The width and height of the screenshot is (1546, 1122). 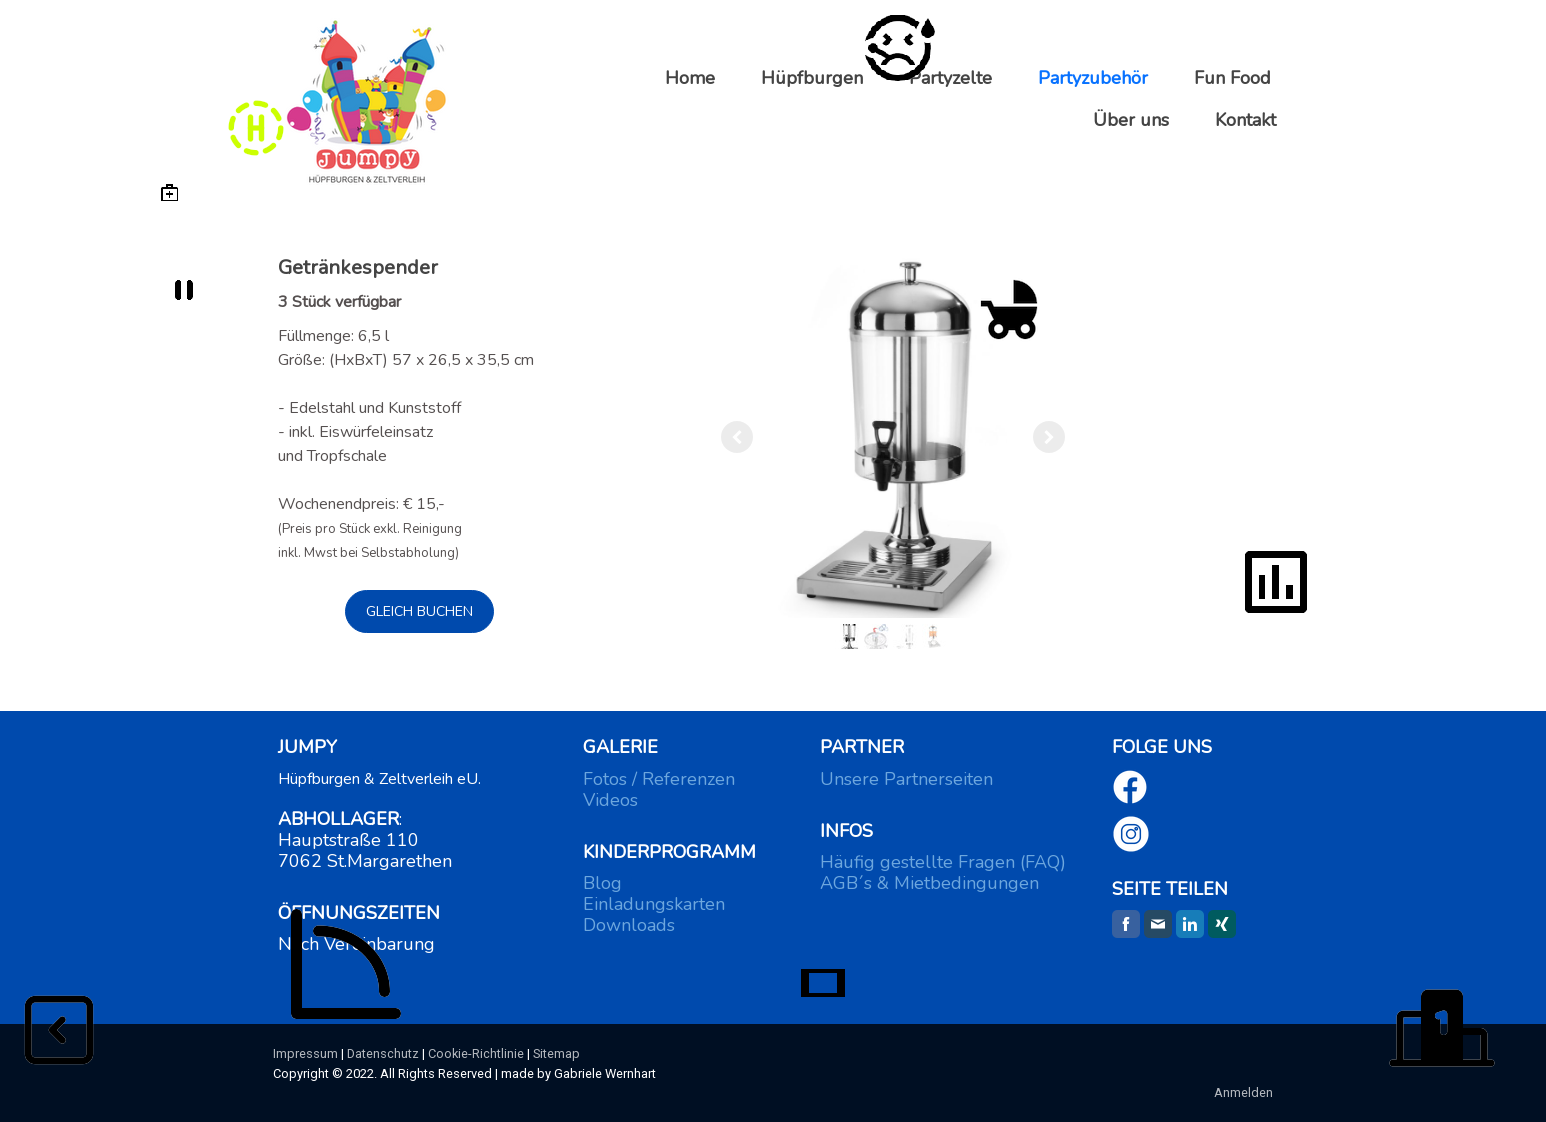 What do you see at coordinates (1276, 582) in the screenshot?
I see `view poll results` at bounding box center [1276, 582].